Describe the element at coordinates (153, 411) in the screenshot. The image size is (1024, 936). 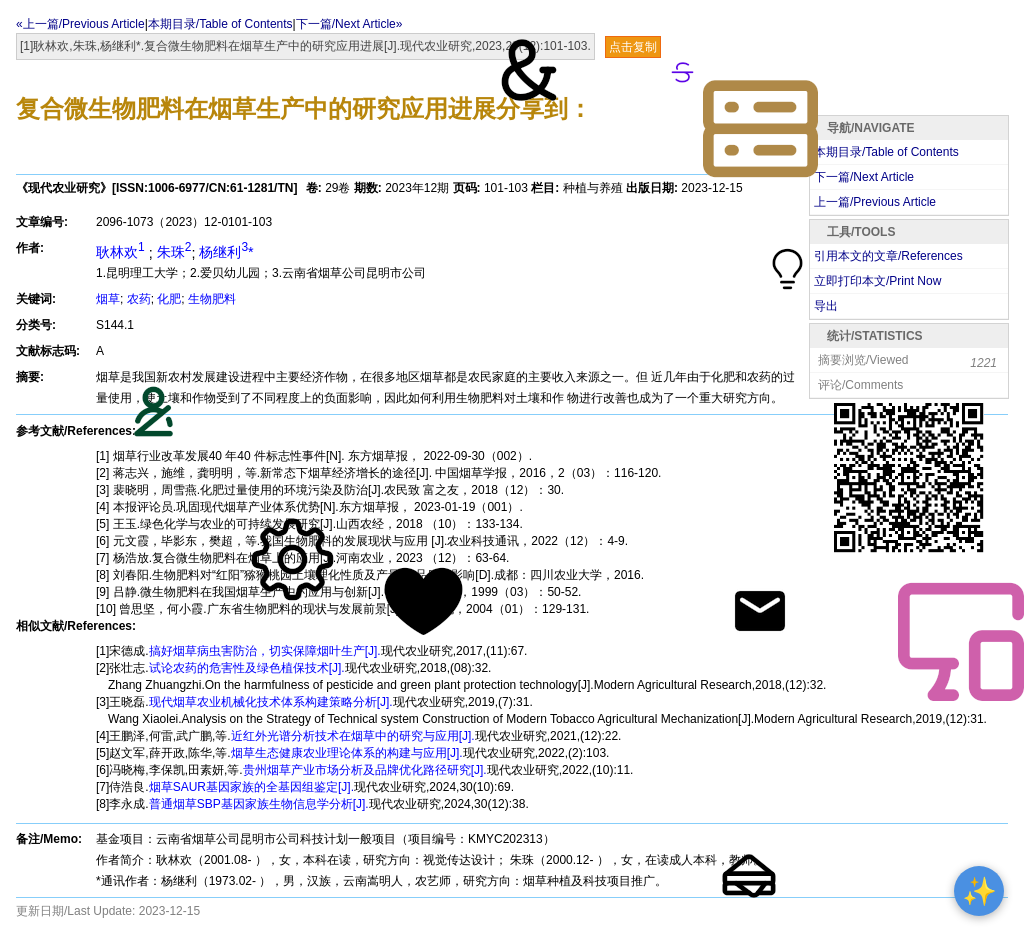
I see `fasten seatbelt reminder` at that location.